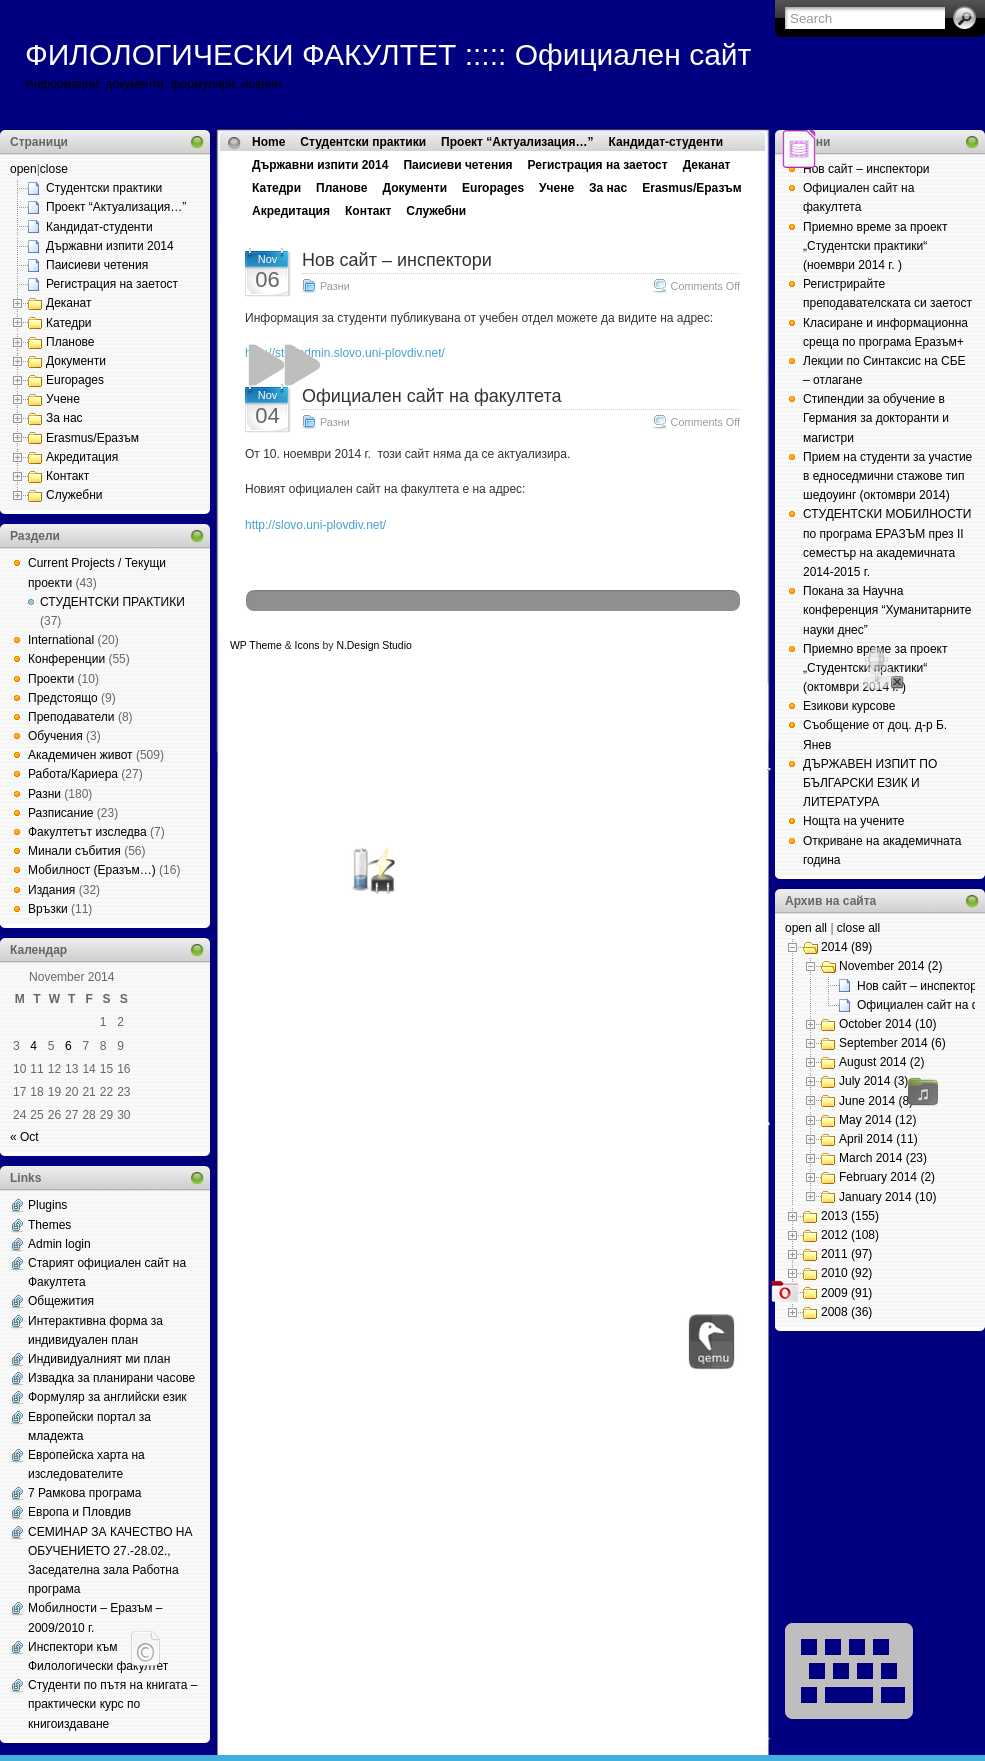  I want to click on open folder containing Opera browser files, so click(785, 1292).